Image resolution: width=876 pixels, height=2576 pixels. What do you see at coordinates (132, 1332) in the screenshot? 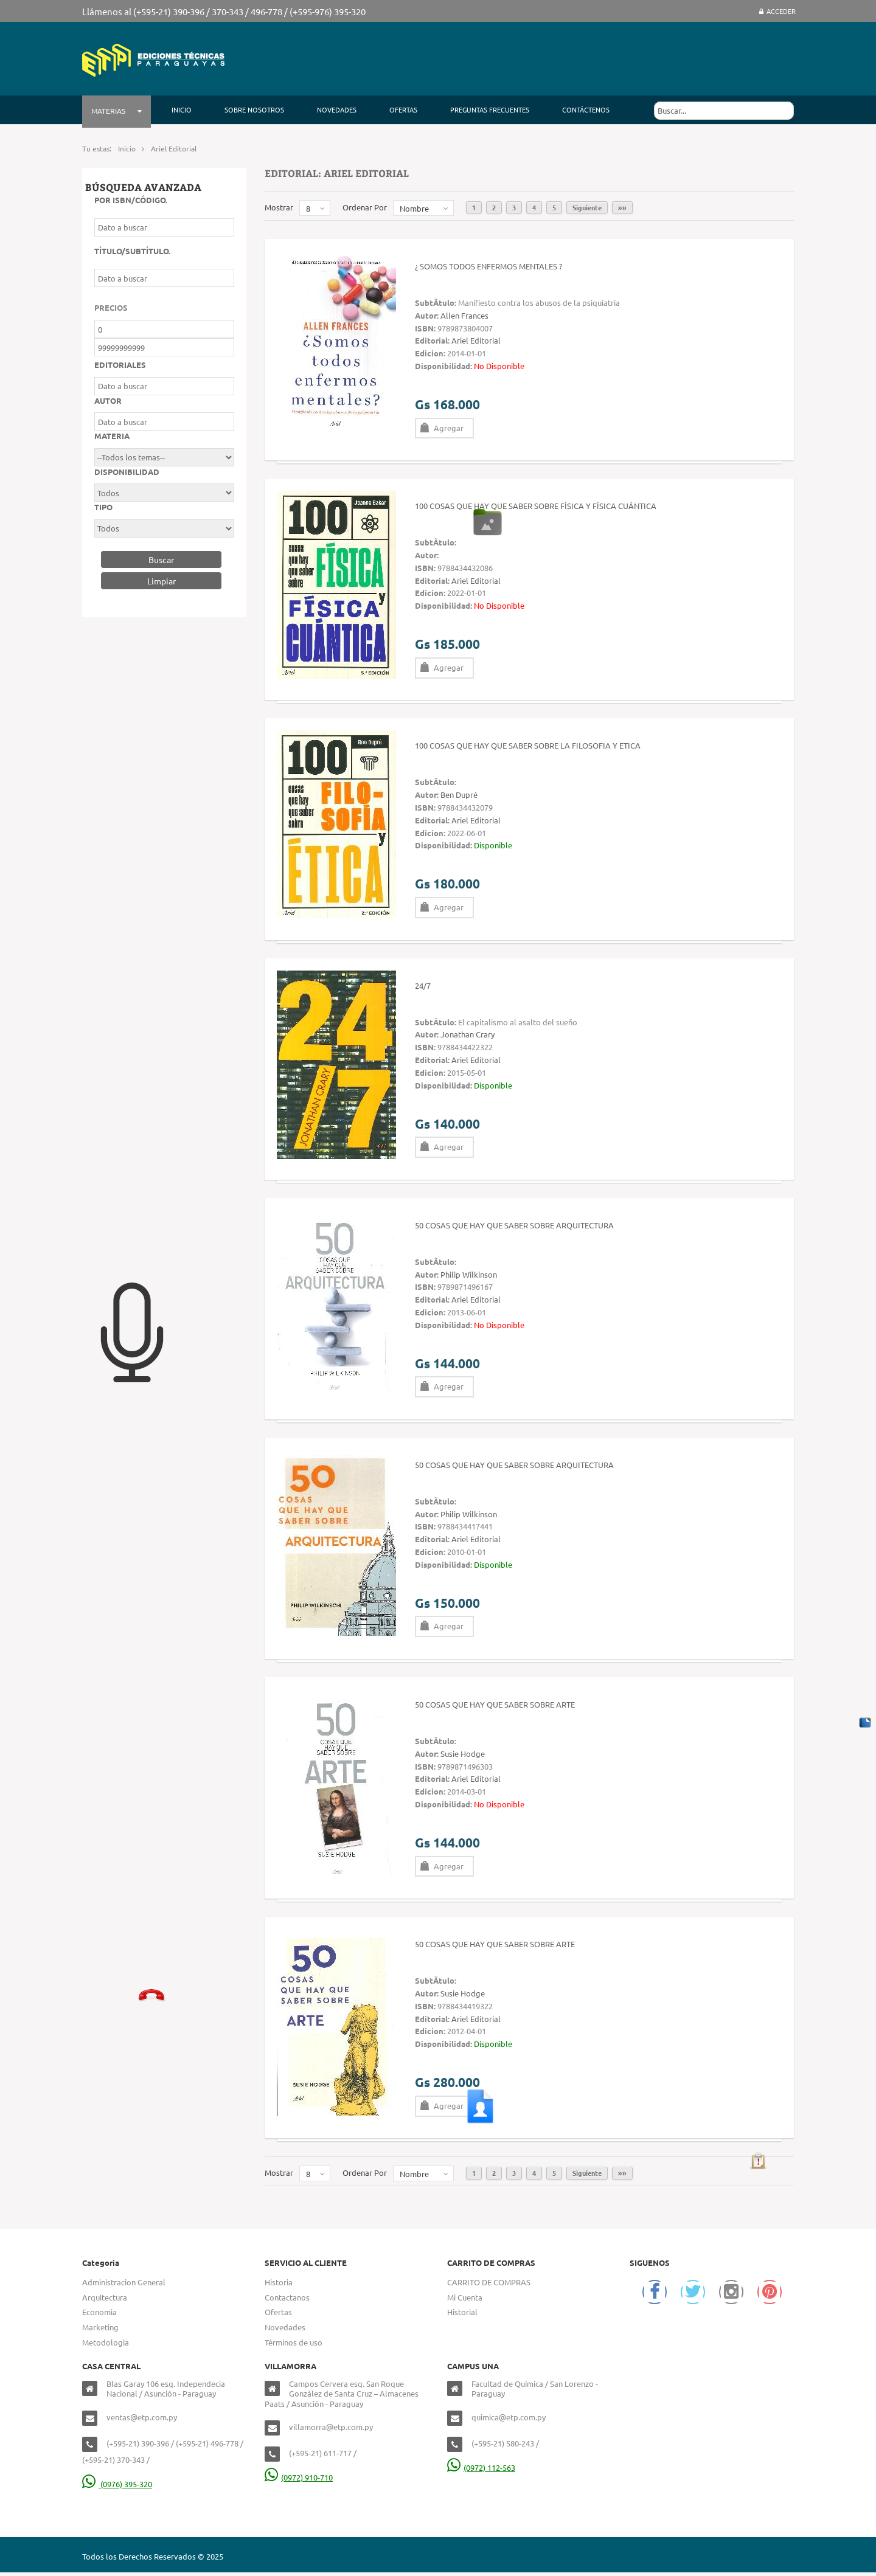
I see `access microphone or audio input settings` at bounding box center [132, 1332].